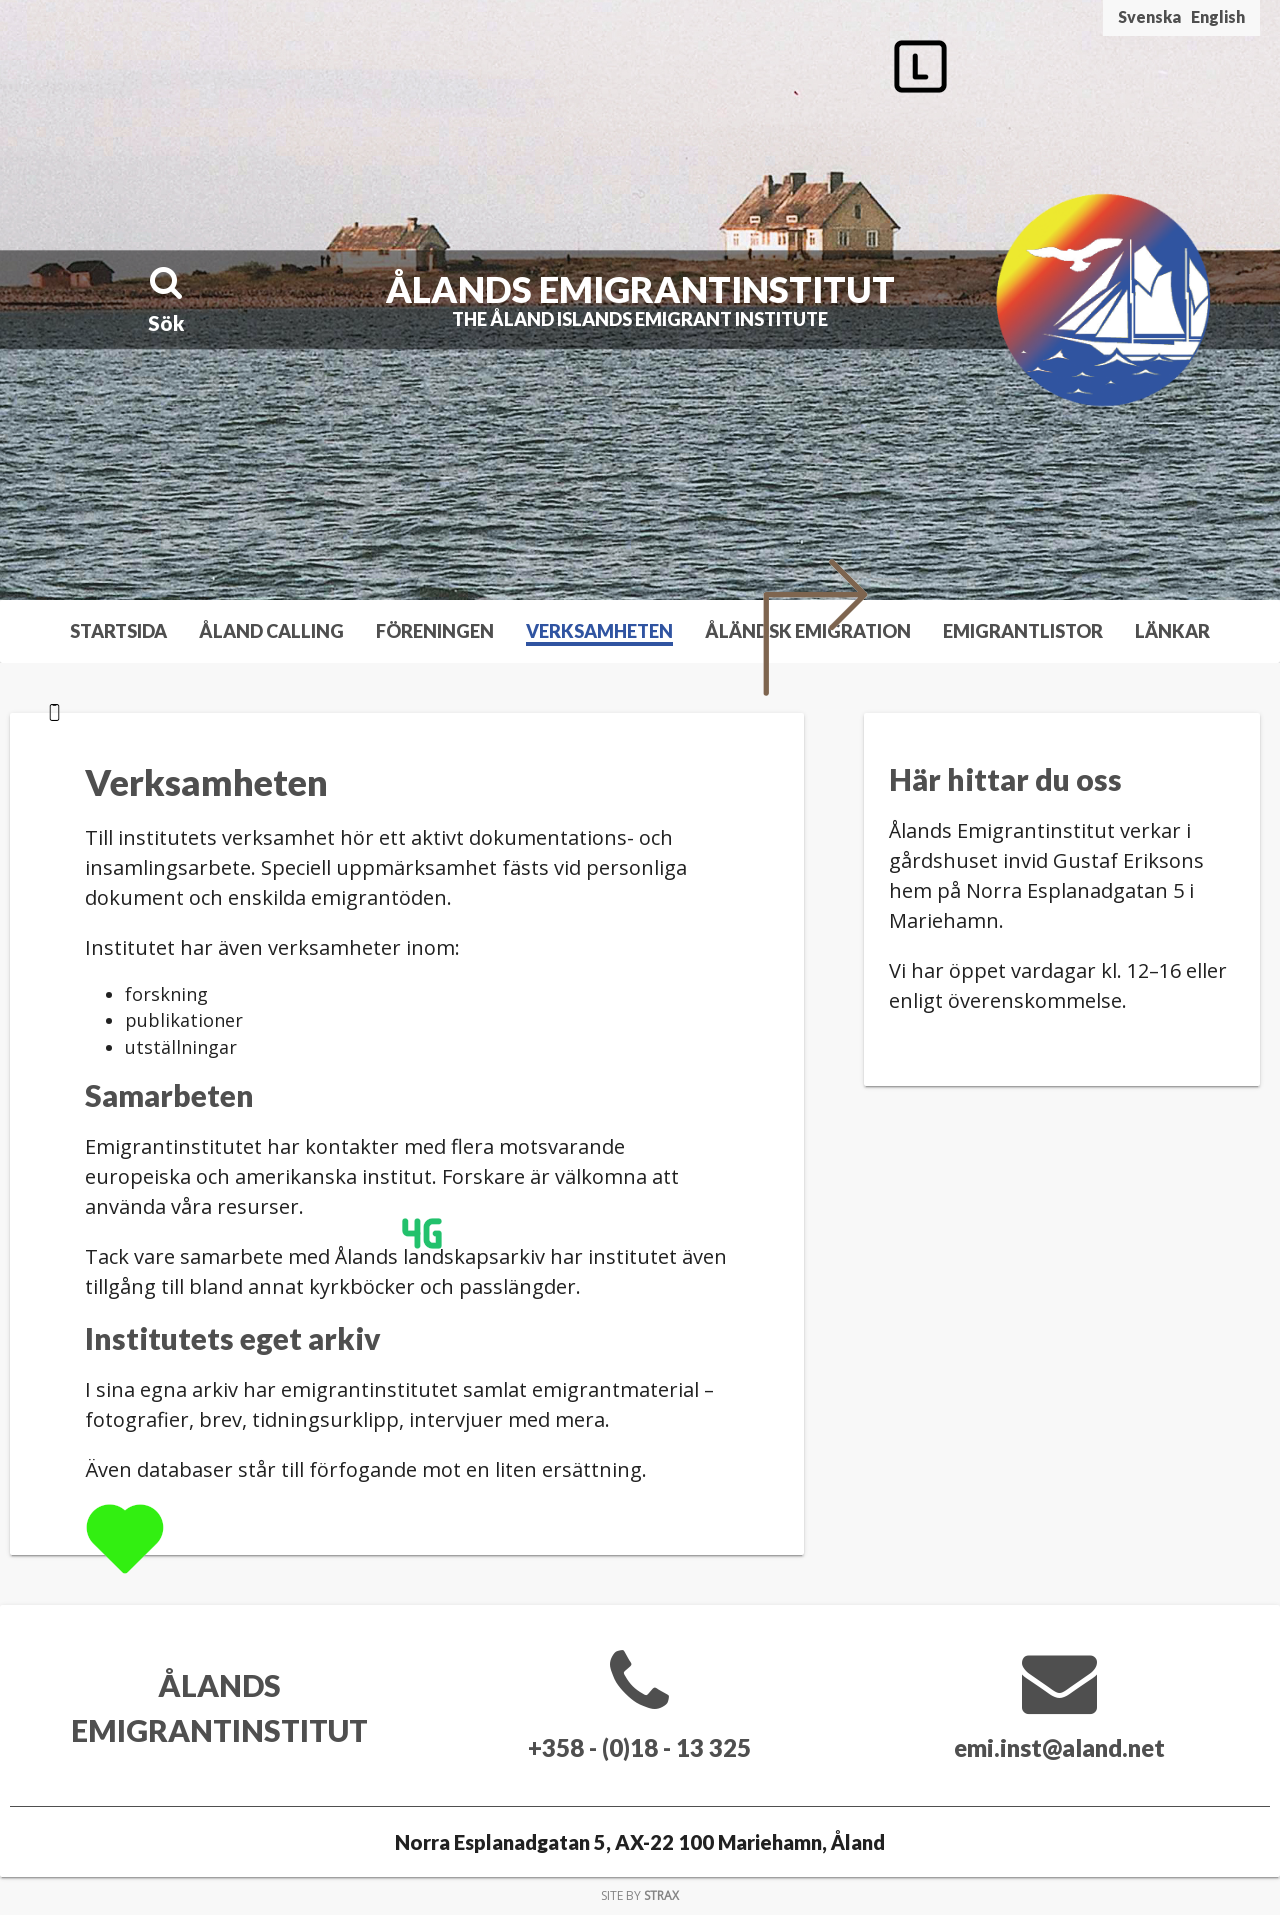  Describe the element at coordinates (54, 712) in the screenshot. I see `switch to mobile view` at that location.